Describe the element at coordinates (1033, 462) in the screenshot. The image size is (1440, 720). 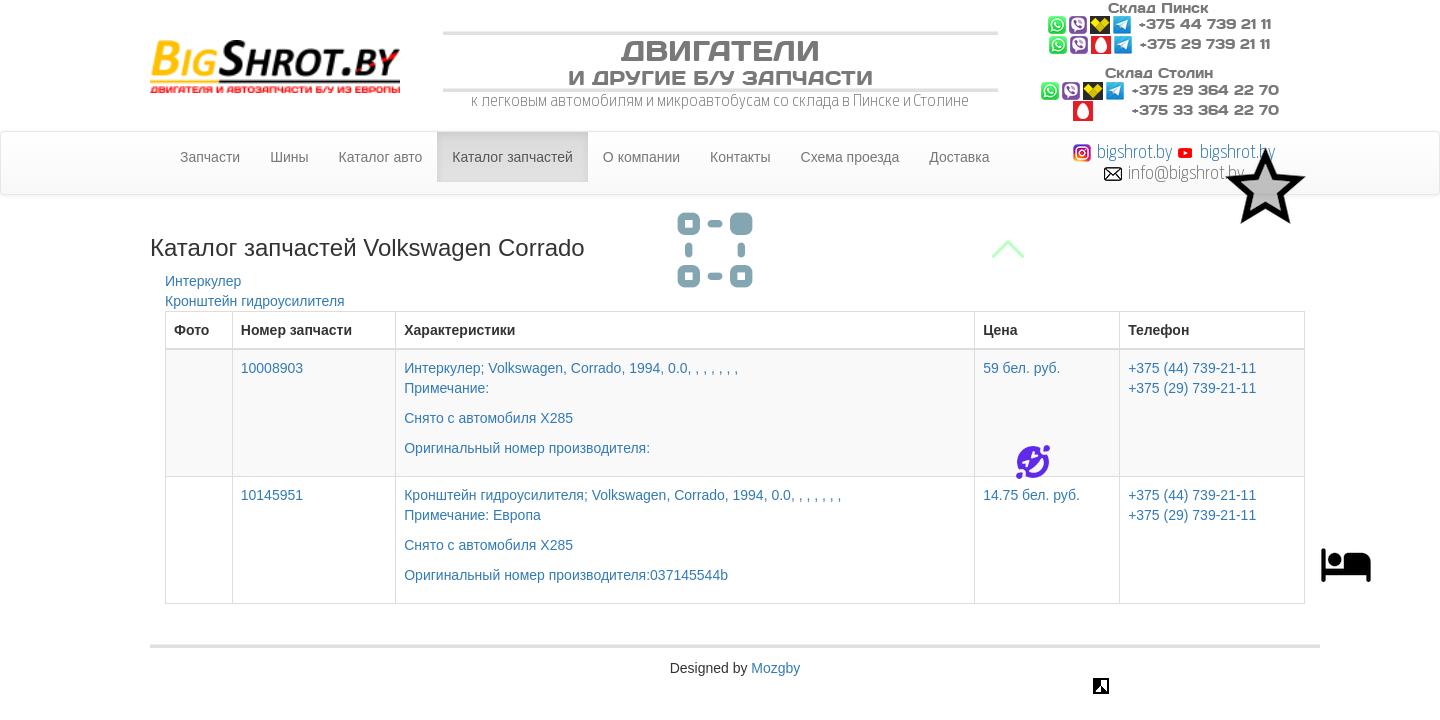
I see `react with laughing emoji` at that location.